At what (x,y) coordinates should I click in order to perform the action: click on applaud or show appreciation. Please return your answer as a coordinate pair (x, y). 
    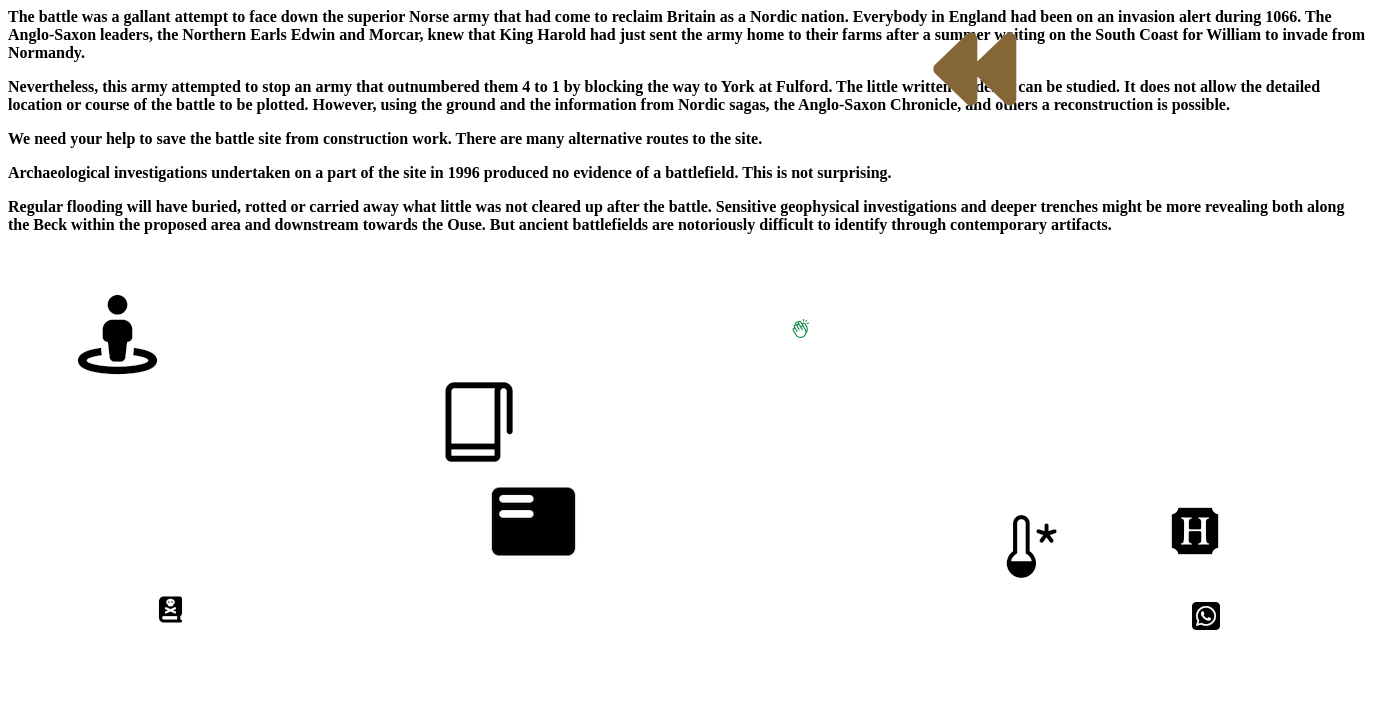
    Looking at the image, I should click on (800, 328).